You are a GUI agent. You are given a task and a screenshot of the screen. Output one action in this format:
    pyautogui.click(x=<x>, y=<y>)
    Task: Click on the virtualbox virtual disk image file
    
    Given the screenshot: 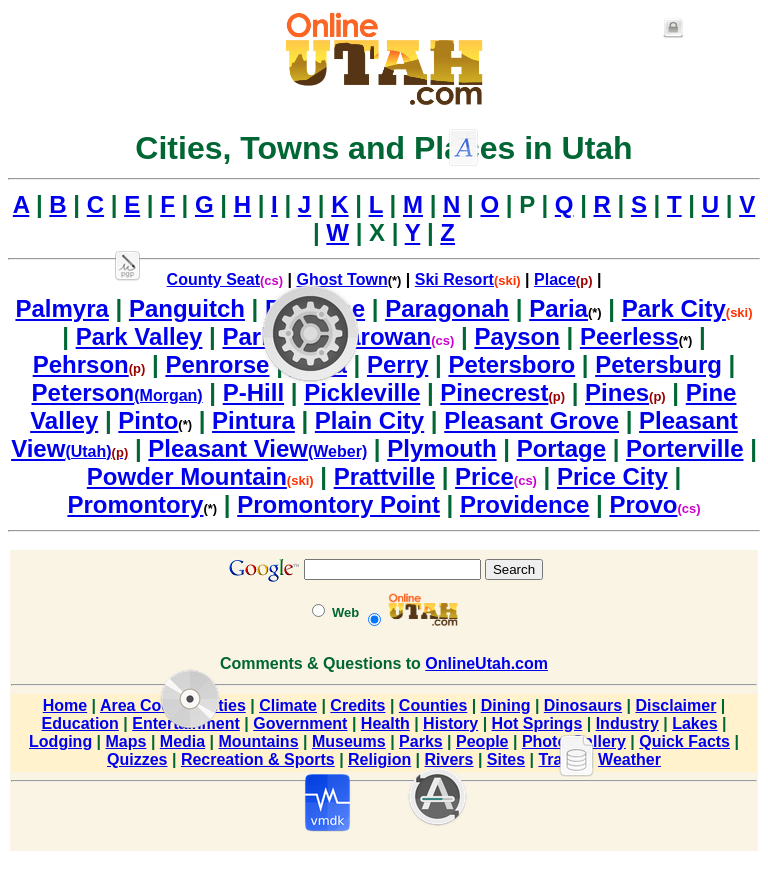 What is the action you would take?
    pyautogui.click(x=327, y=802)
    